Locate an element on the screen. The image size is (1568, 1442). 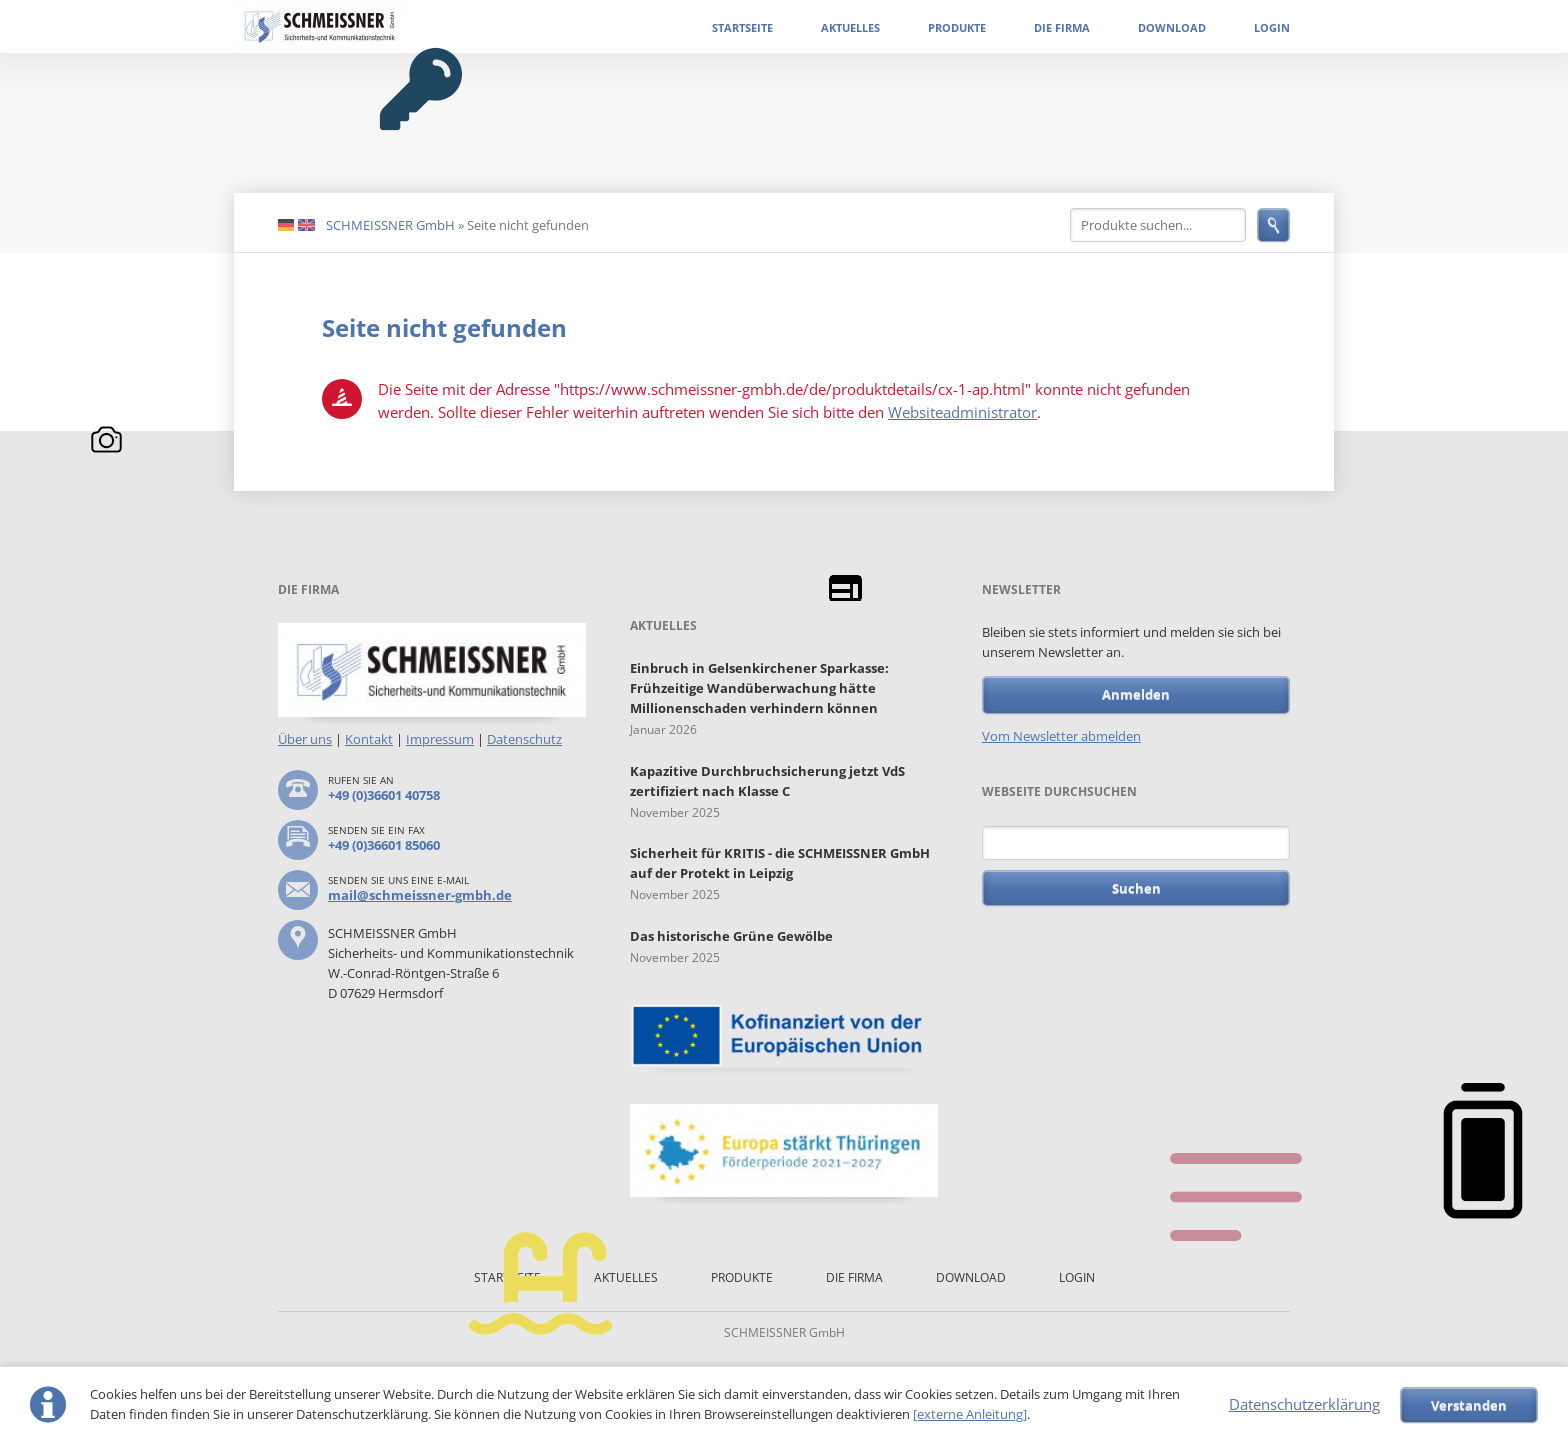
open web browser is located at coordinates (845, 588).